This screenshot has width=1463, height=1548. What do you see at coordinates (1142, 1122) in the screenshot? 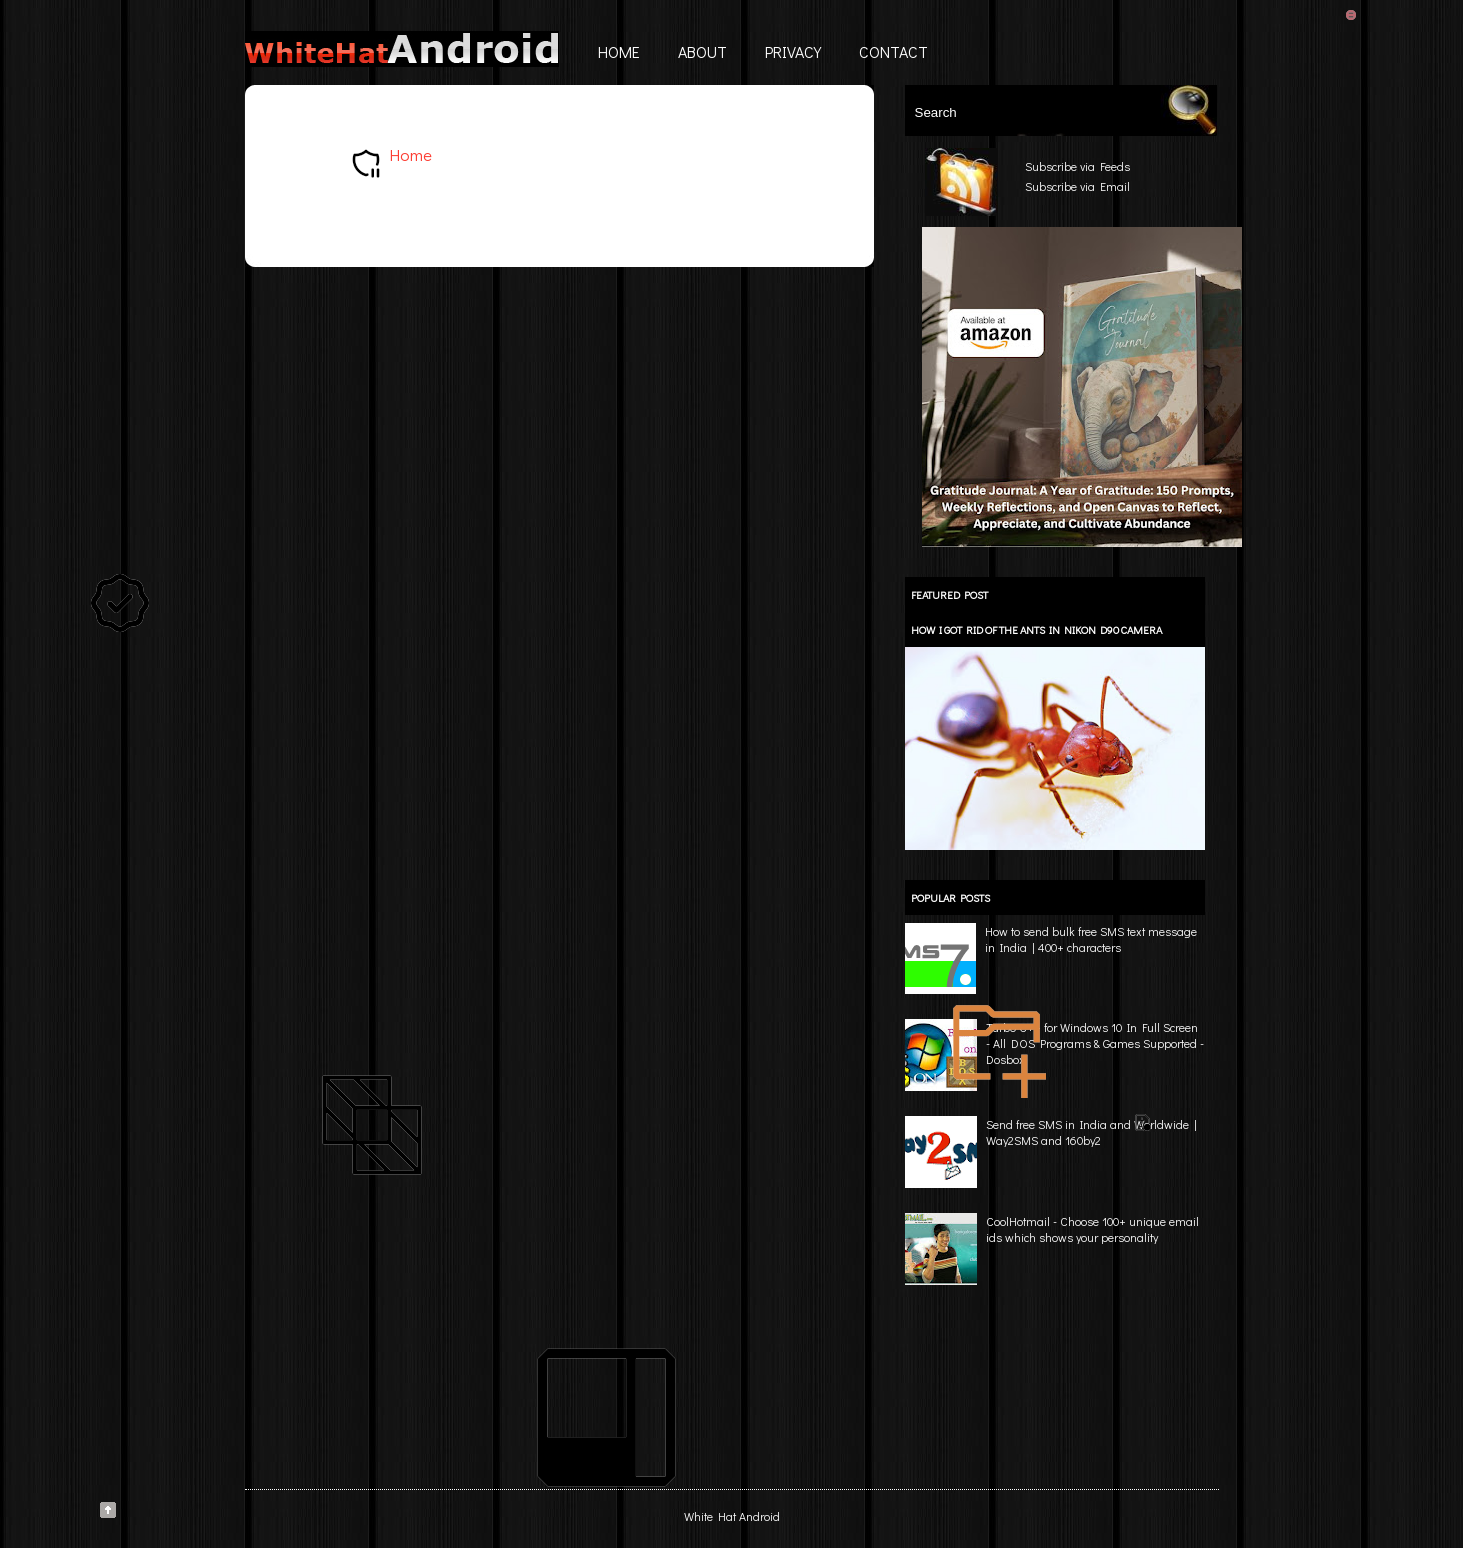
I see `view pull request with new changes` at bounding box center [1142, 1122].